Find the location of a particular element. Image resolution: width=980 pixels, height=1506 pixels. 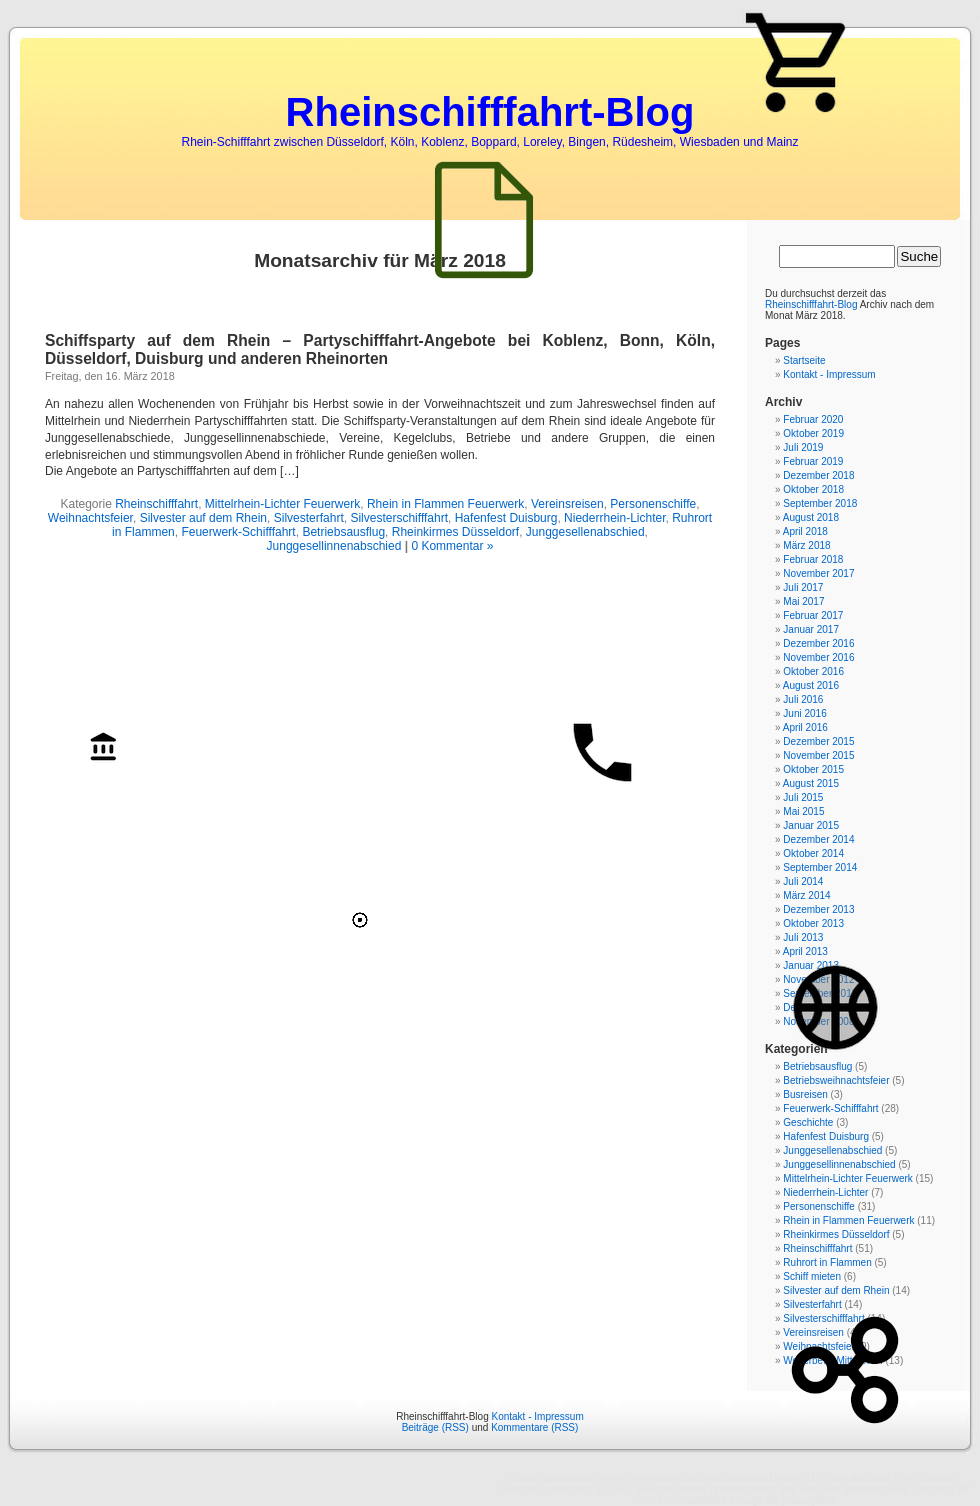

view or open a document is located at coordinates (484, 220).